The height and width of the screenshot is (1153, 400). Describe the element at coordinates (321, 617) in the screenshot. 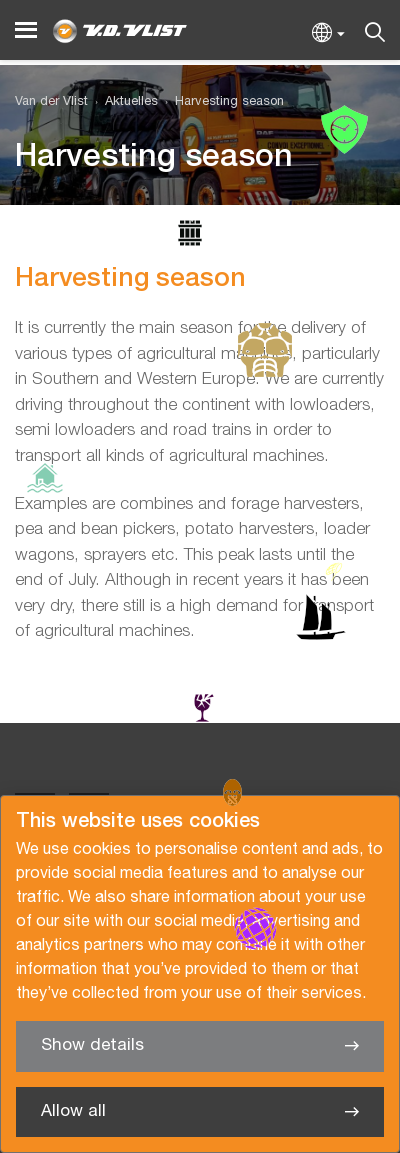

I see `select a sailing boat or nautical vessel` at that location.